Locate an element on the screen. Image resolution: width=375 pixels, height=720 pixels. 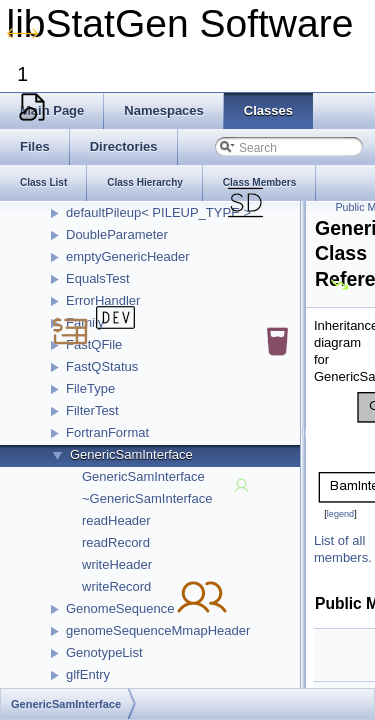
track your water intake is located at coordinates (277, 341).